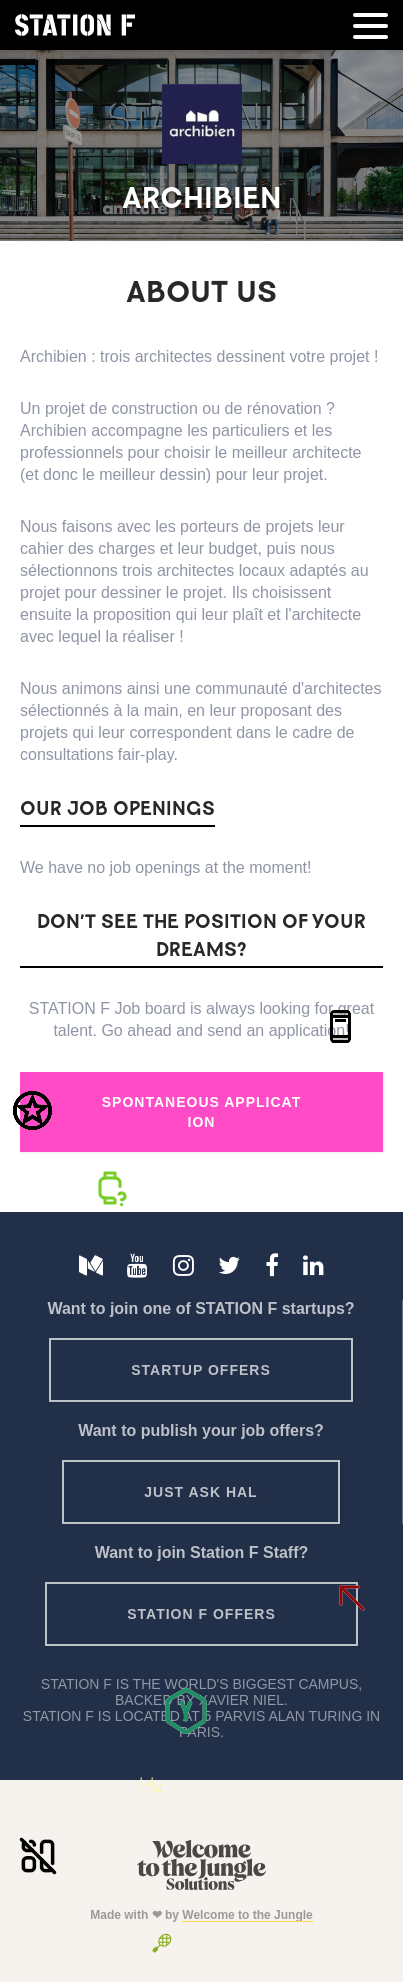  Describe the element at coordinates (186, 1711) in the screenshot. I see `indicates a category or section labeled "Y"` at that location.